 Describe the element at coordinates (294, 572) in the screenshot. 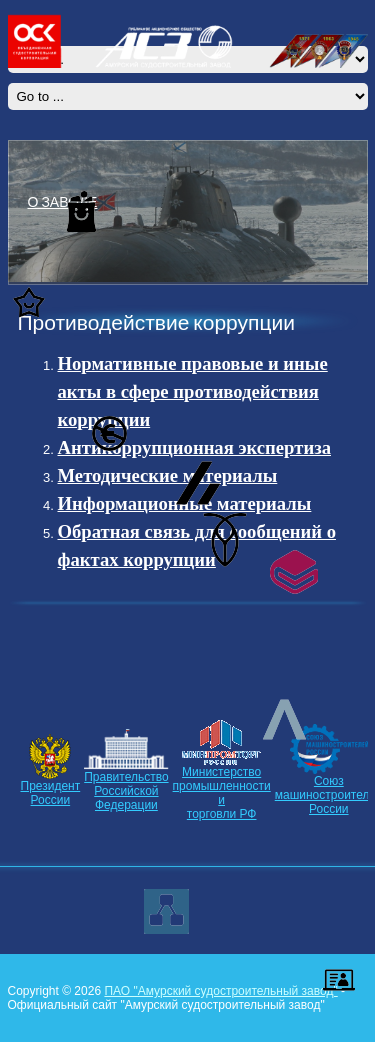

I see `open GitBook documentation` at that location.